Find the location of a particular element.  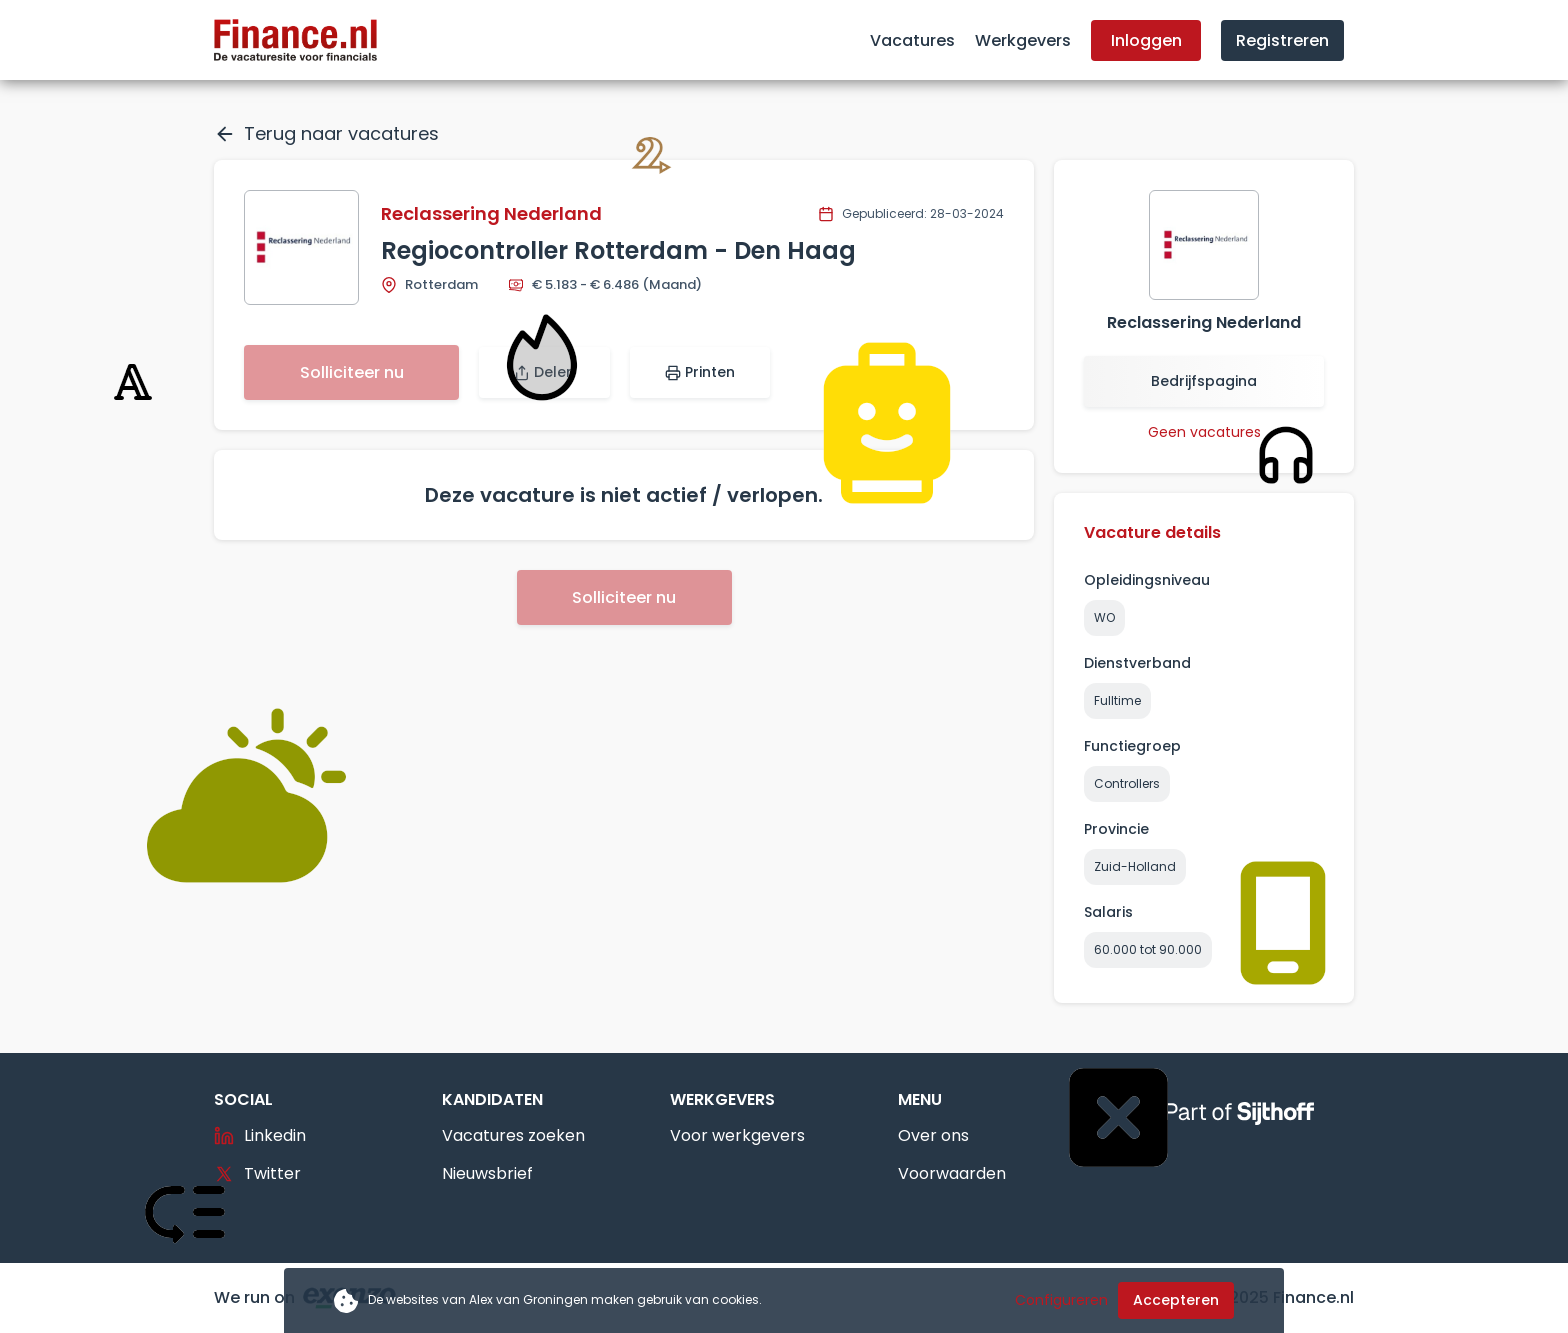

indicates a playful or fun mode is located at coordinates (887, 423).